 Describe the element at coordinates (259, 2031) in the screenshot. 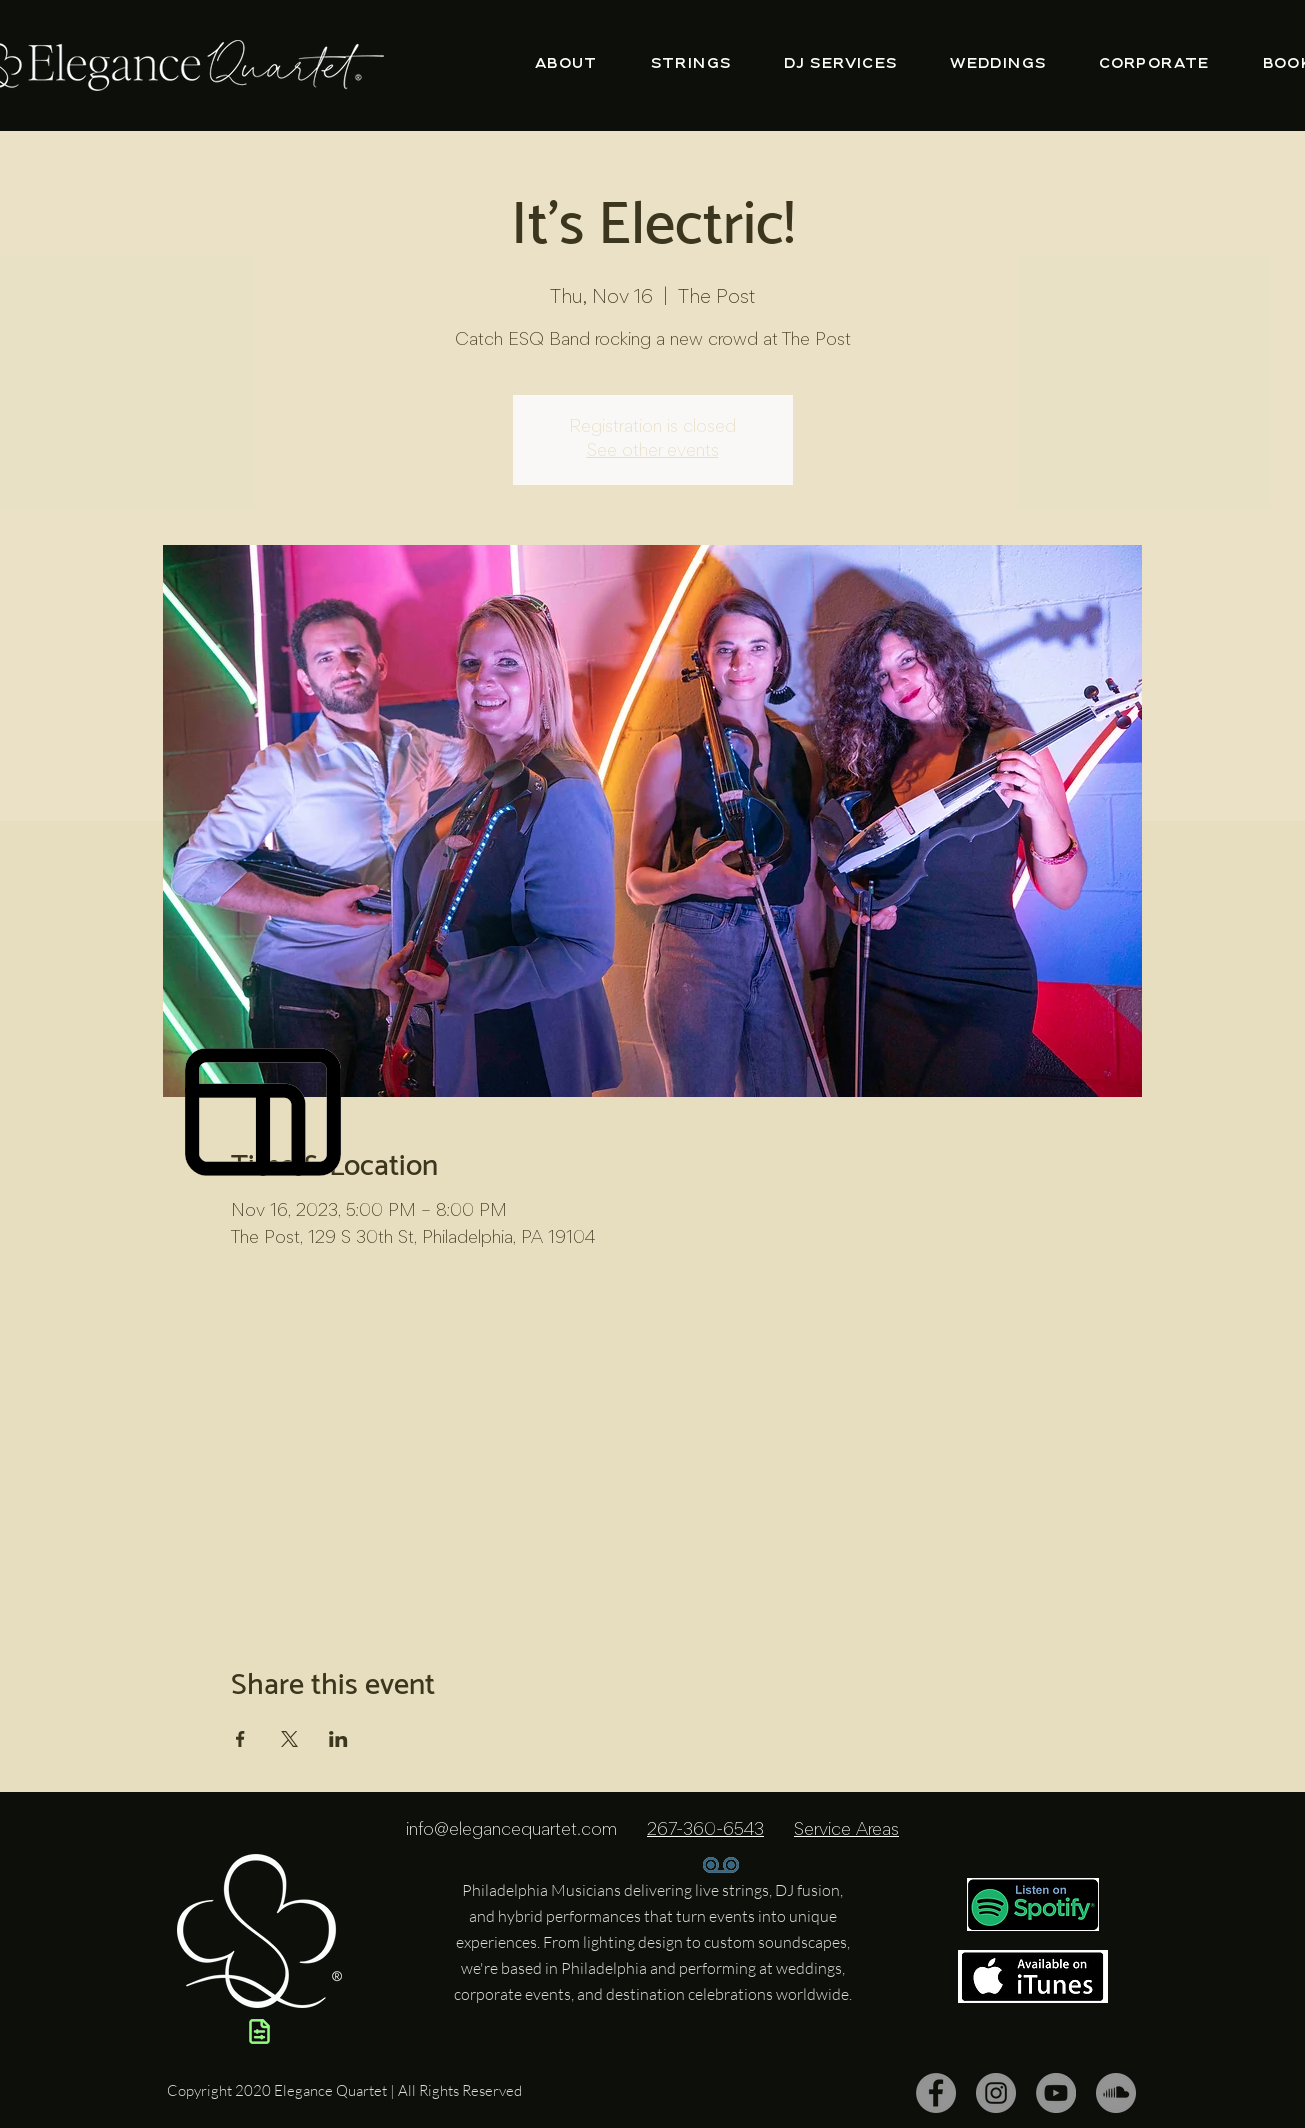

I see `adjust file settings or preferences` at that location.